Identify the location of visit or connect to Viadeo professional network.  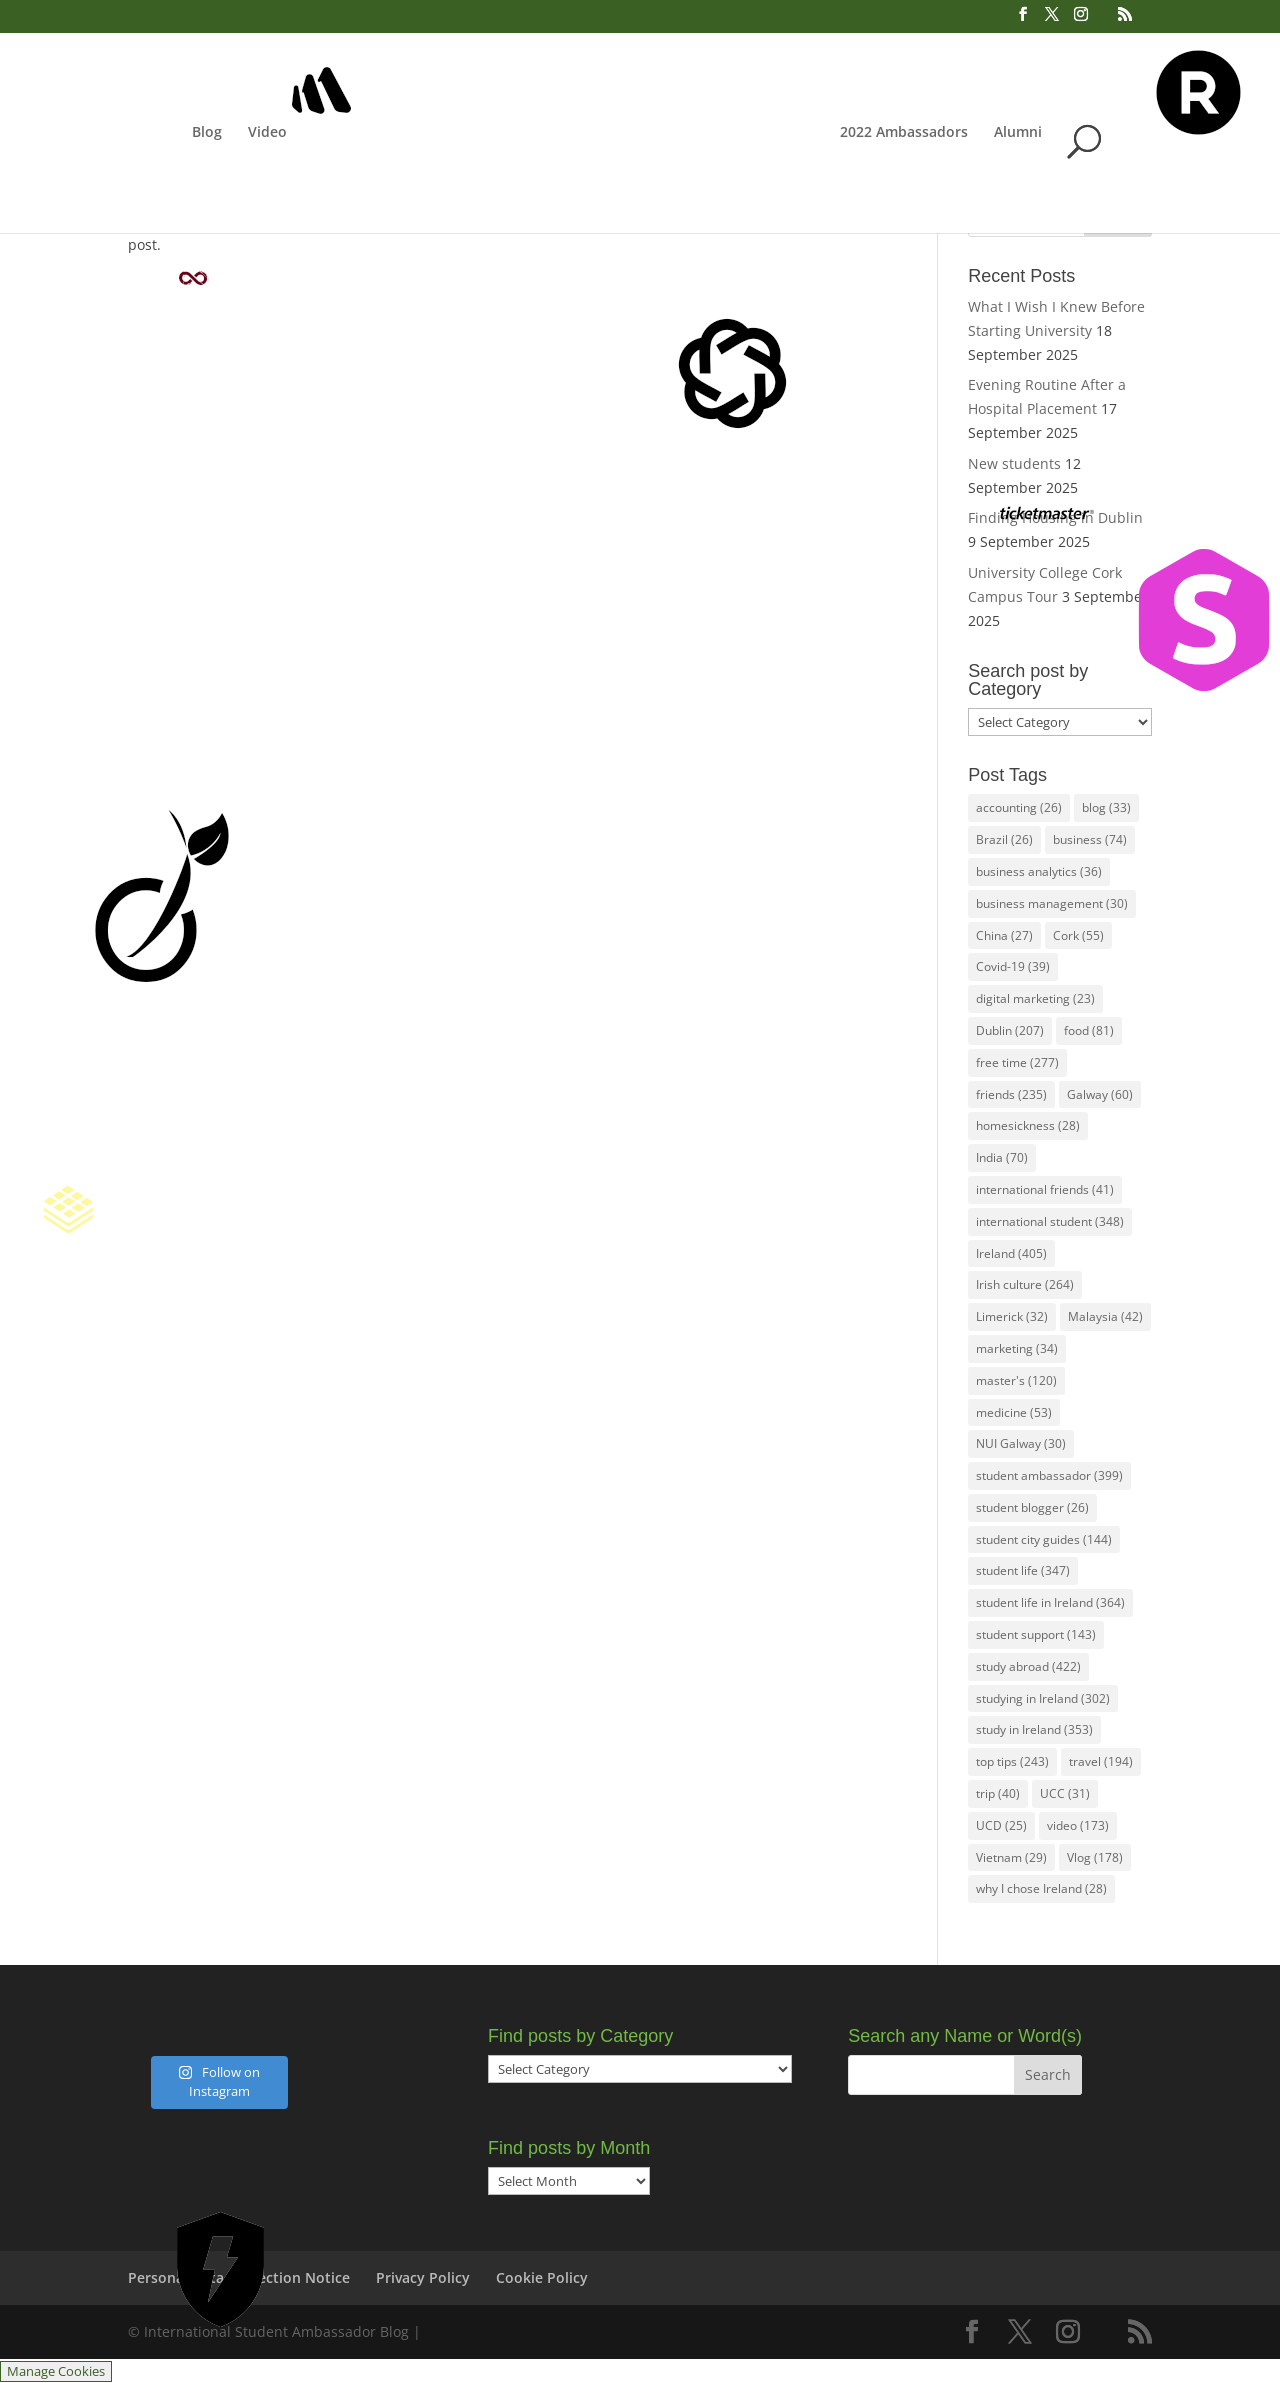
(162, 896).